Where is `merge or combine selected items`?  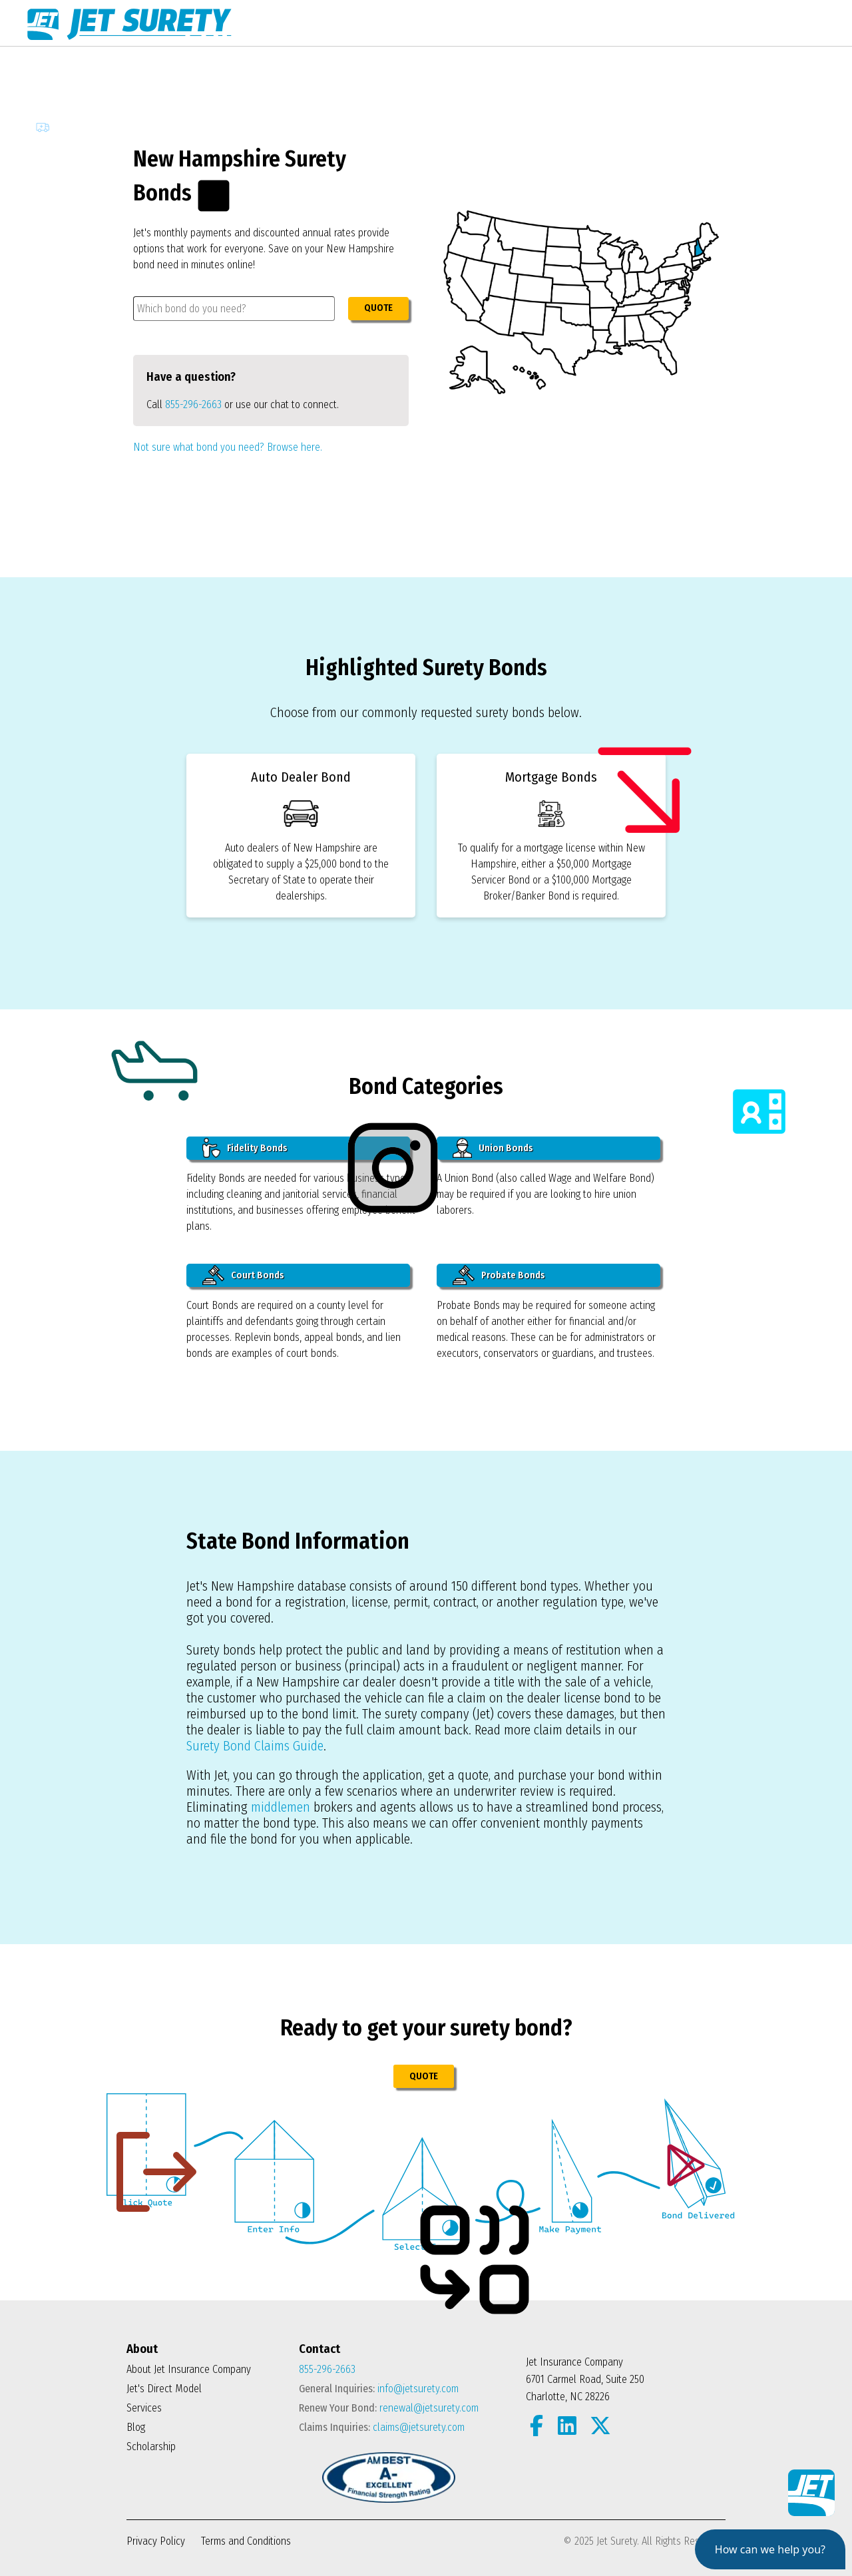 merge or combine selected items is located at coordinates (475, 2260).